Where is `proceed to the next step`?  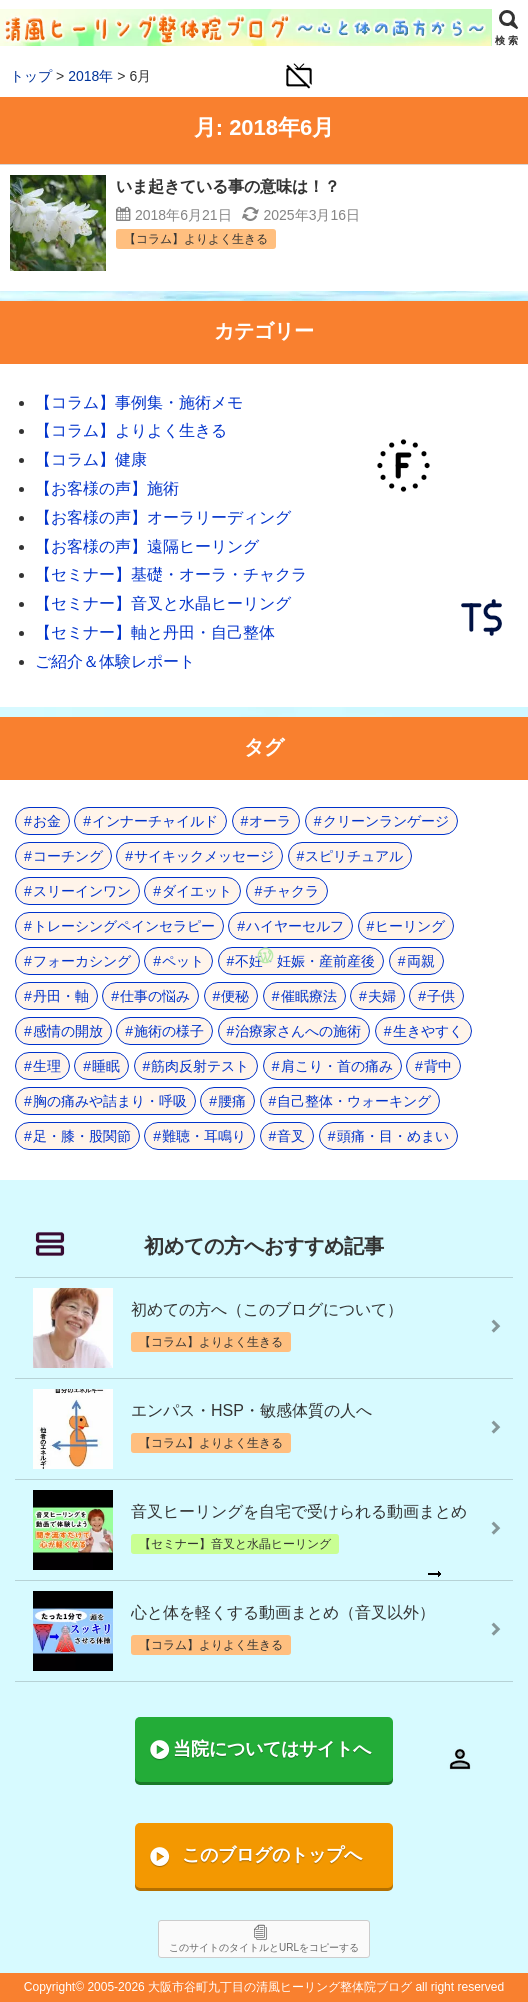 proceed to the next step is located at coordinates (435, 1574).